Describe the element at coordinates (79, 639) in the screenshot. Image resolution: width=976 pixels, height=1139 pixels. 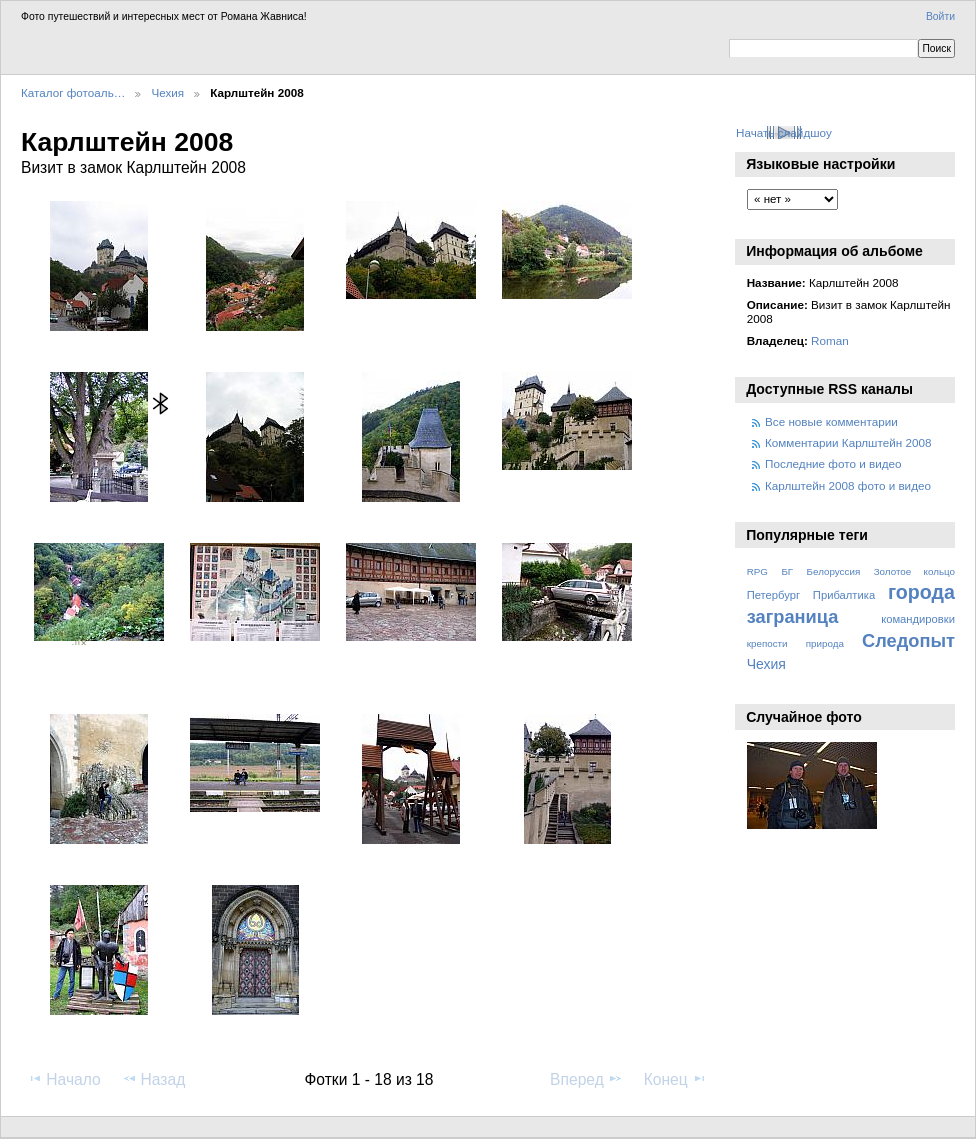
I see `no cellular signal available` at that location.